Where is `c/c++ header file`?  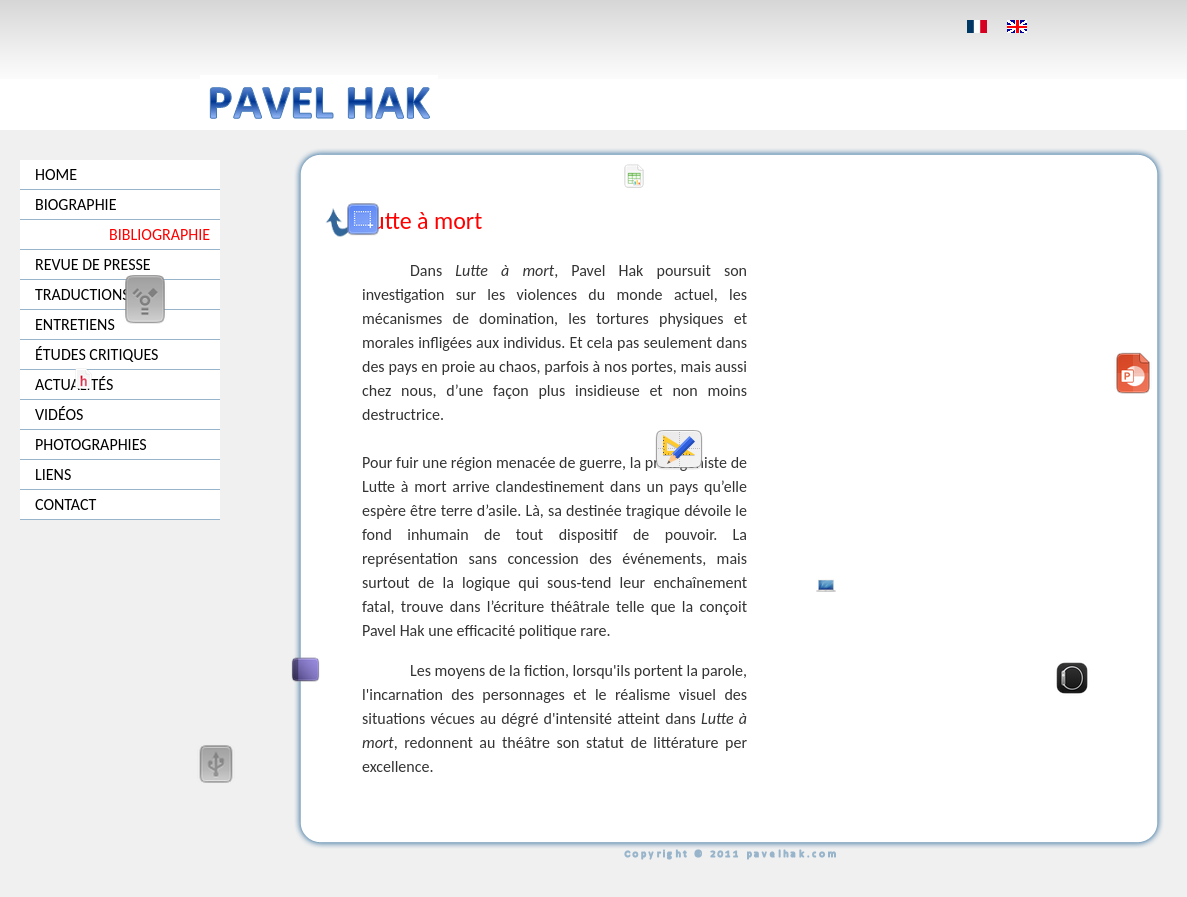
c/c++ header file is located at coordinates (83, 378).